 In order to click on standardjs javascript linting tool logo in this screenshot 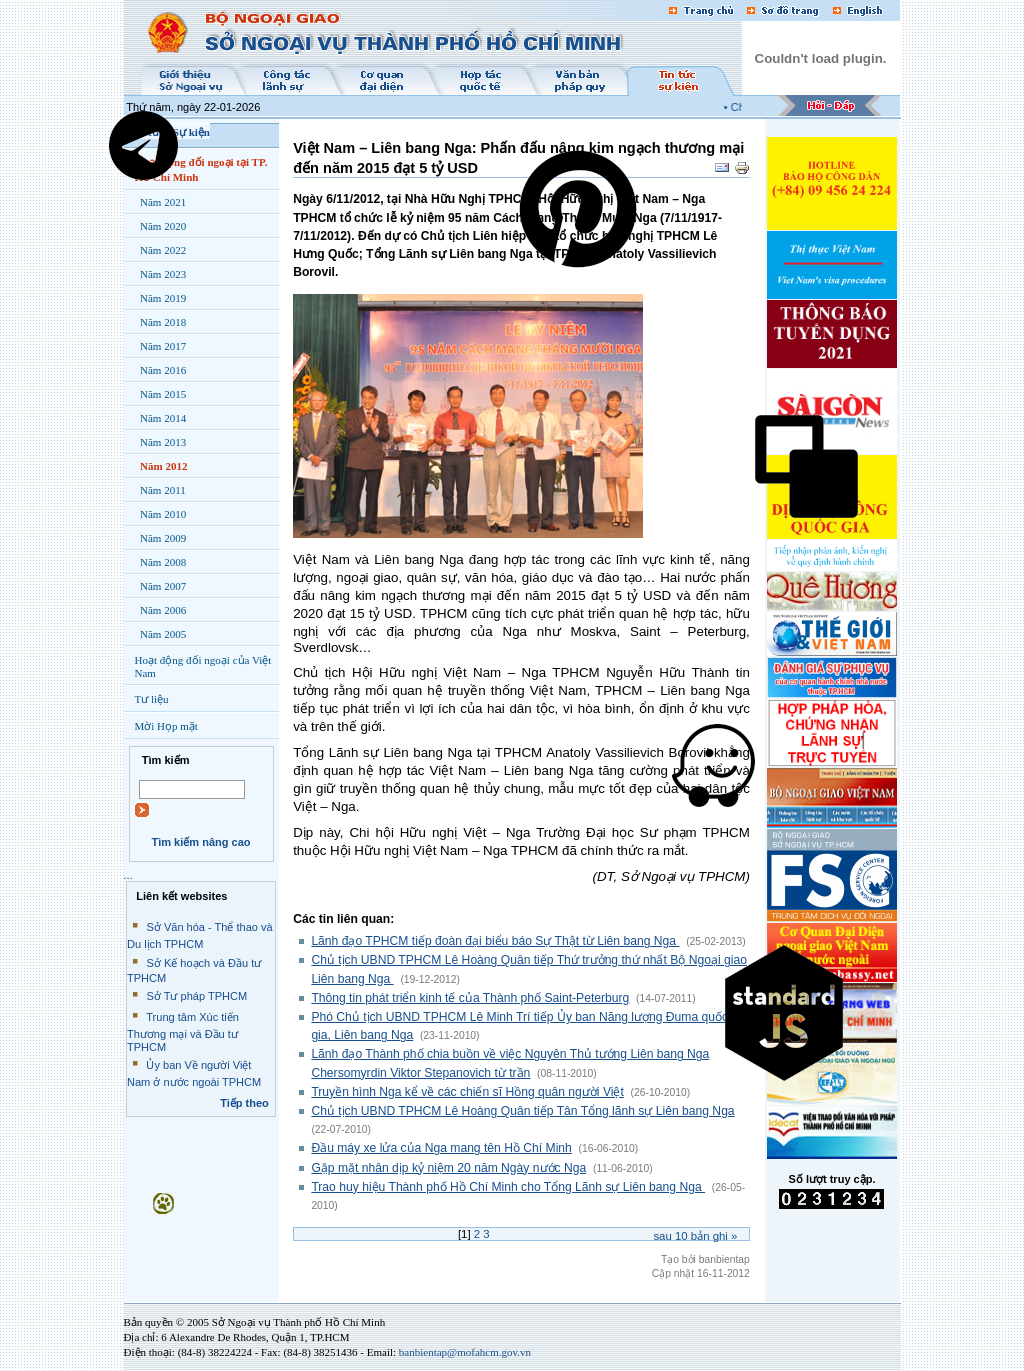, I will do `click(784, 1013)`.